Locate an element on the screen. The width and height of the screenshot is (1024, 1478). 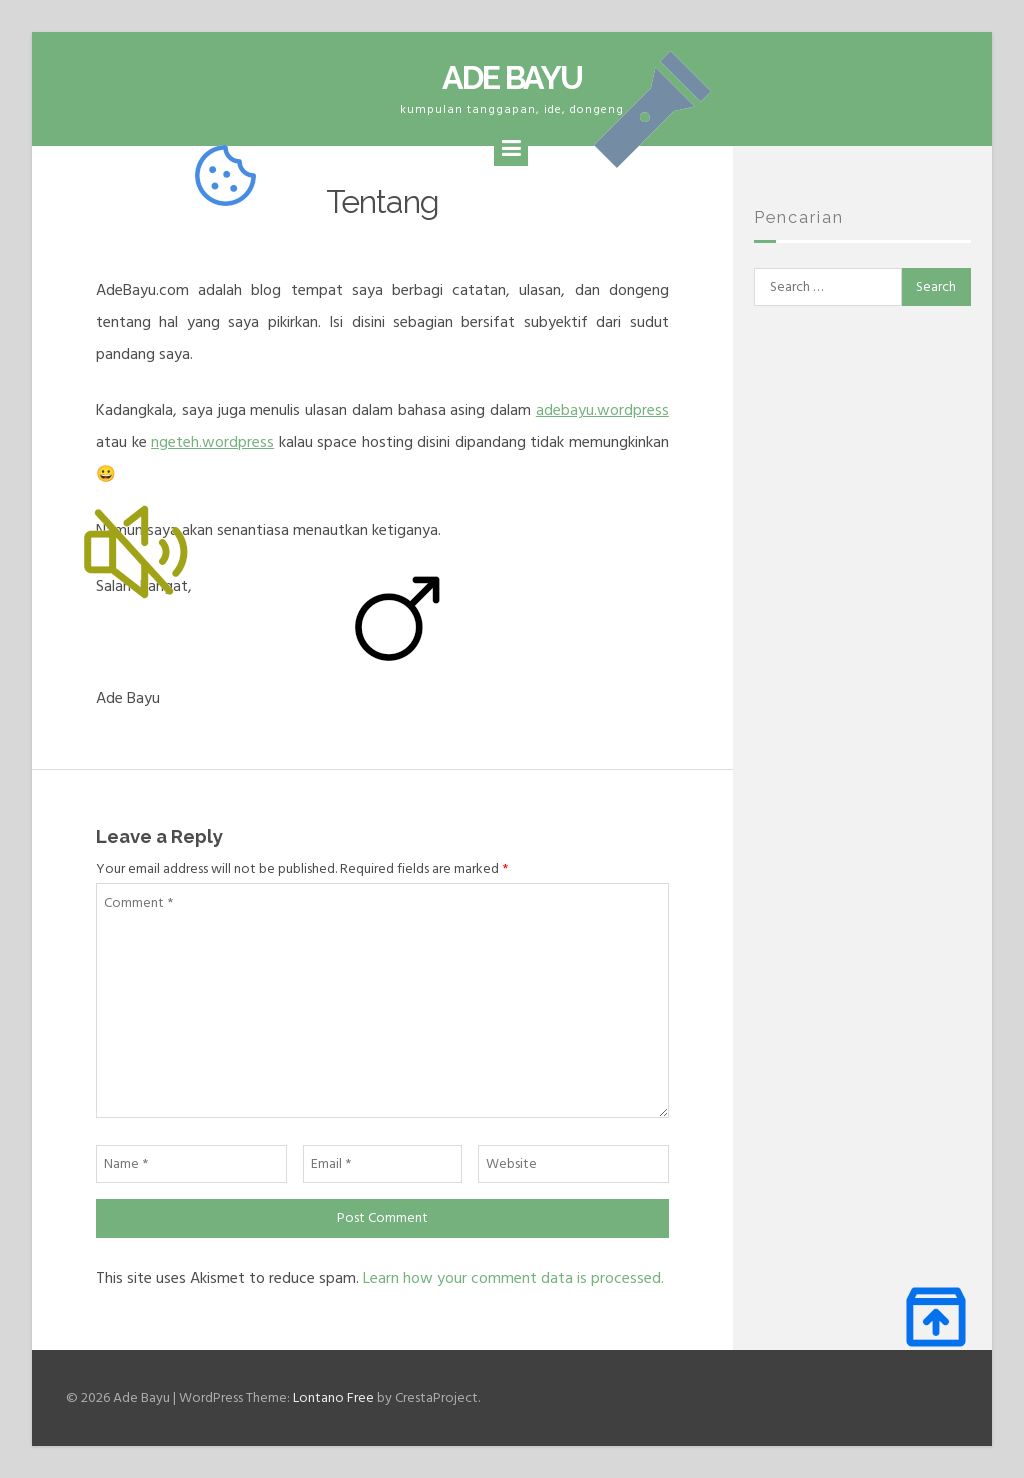
toggle flashlight on/off is located at coordinates (652, 109).